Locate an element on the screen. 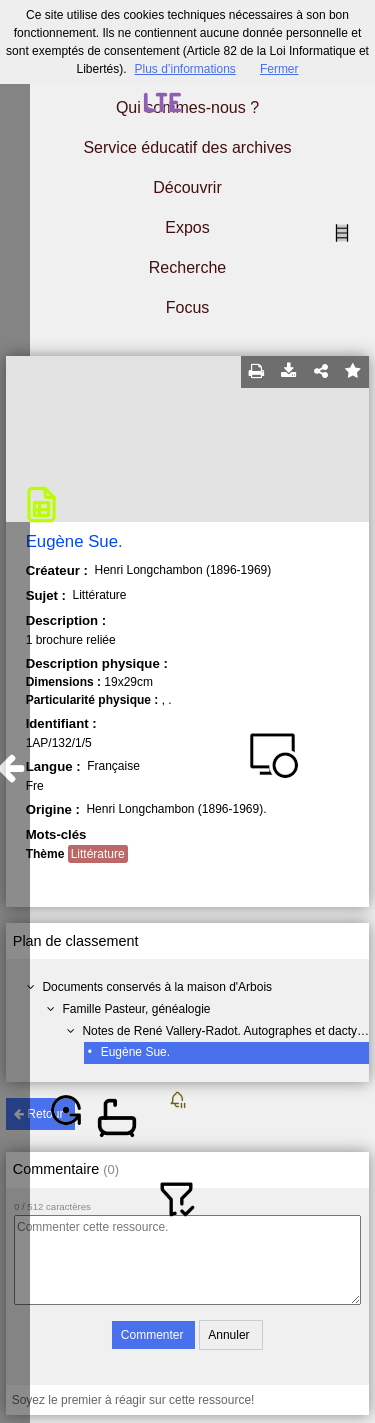 This screenshot has width=375, height=1423. open a spreadsheet file is located at coordinates (41, 504).